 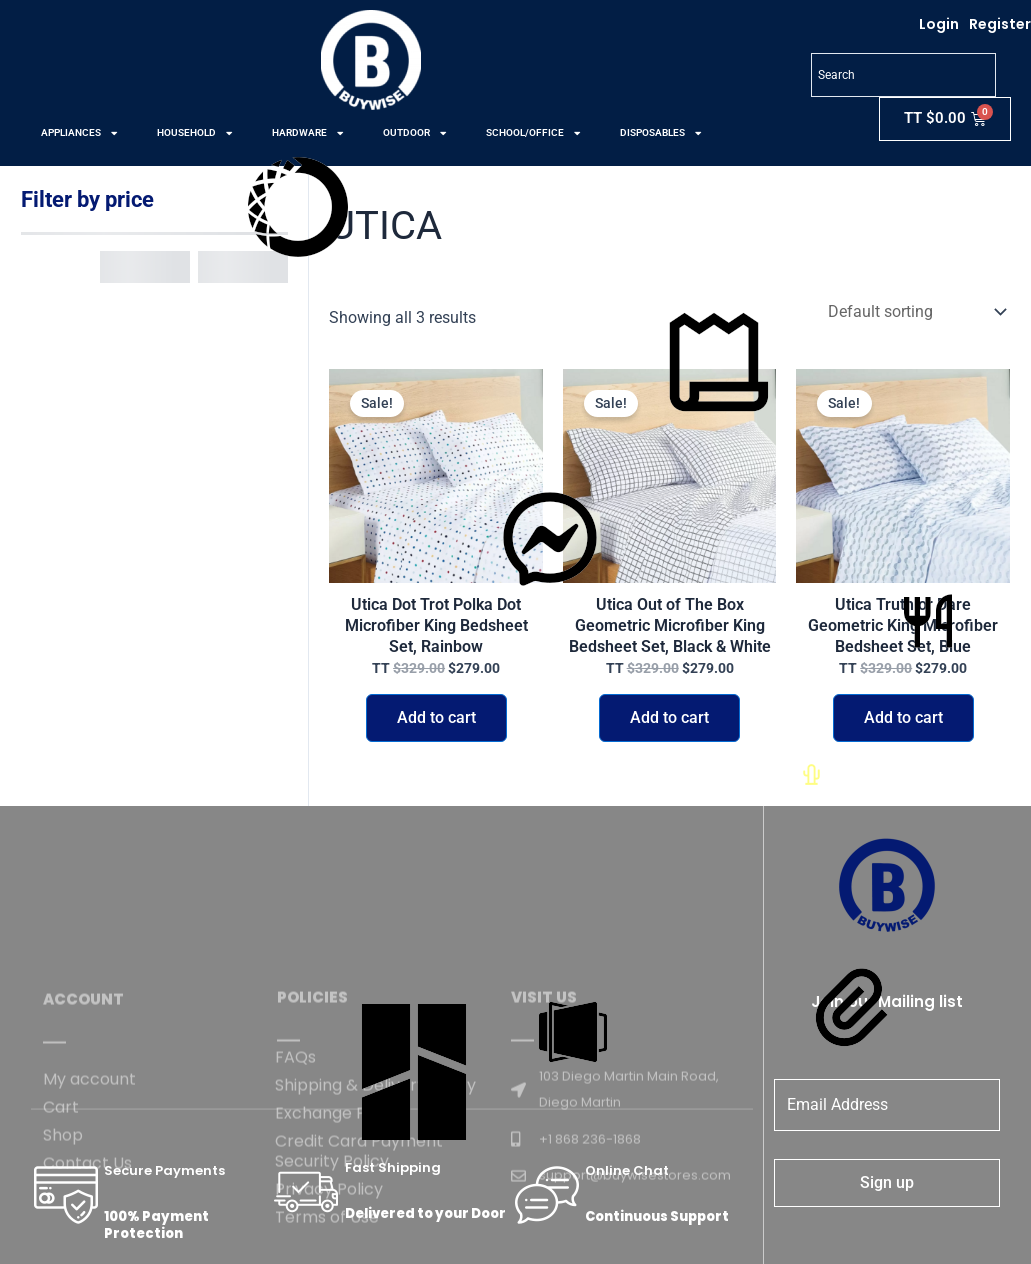 I want to click on open the Bambu Lab app or dashboard, so click(x=414, y=1072).